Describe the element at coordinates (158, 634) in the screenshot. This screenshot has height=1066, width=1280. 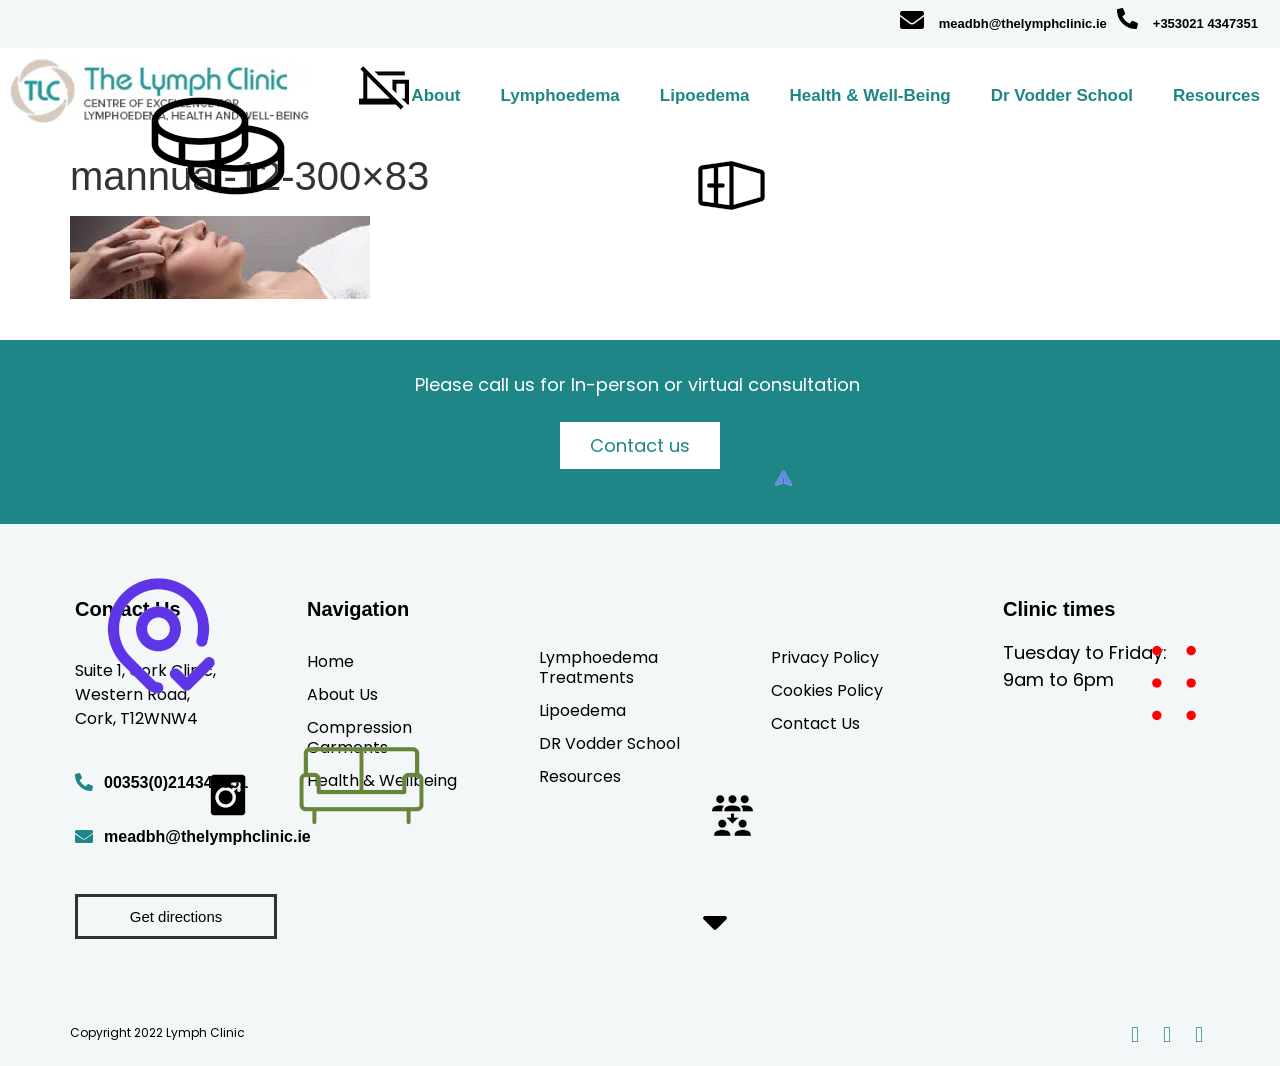
I see `confirm or verify a location` at that location.